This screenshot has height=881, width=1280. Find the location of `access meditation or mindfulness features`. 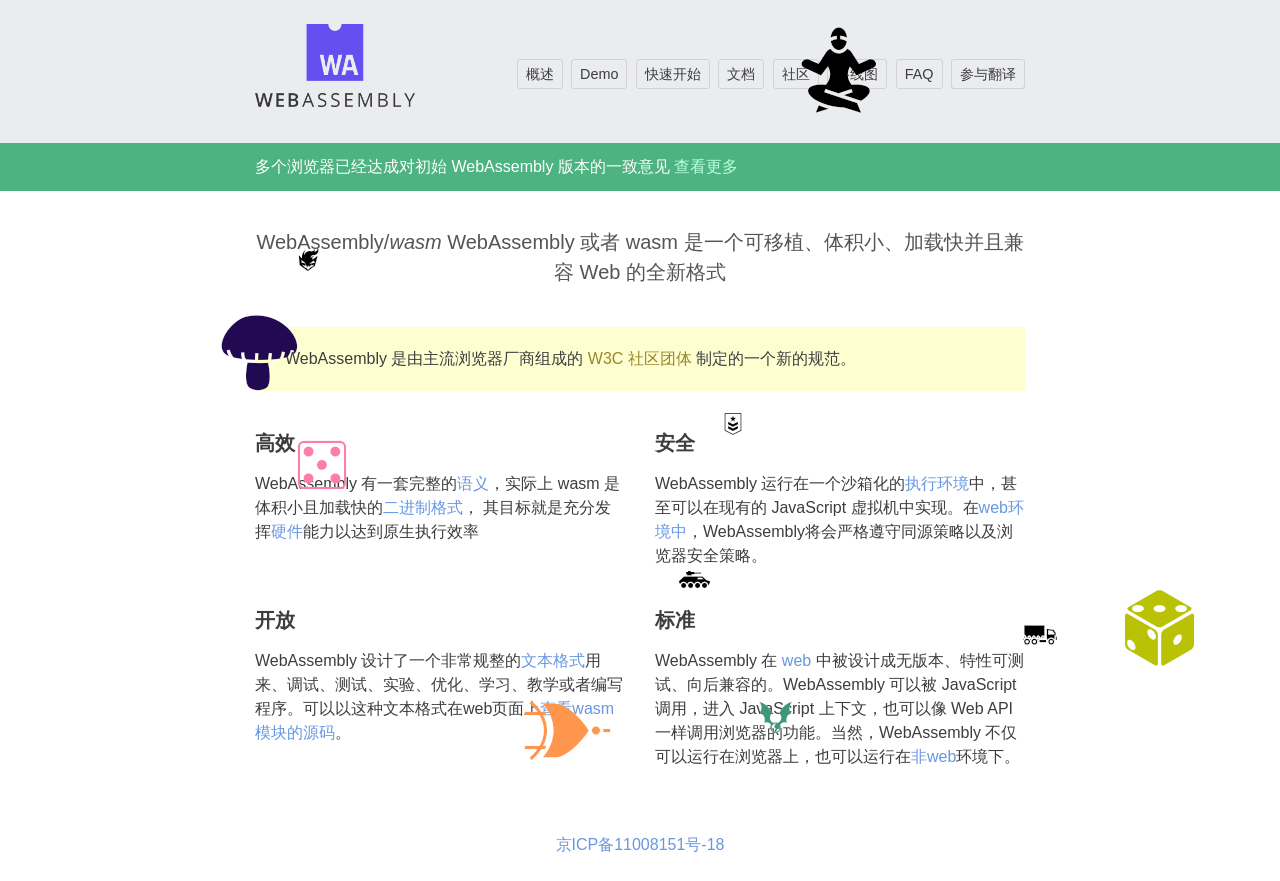

access meditation or mindfulness features is located at coordinates (837, 70).